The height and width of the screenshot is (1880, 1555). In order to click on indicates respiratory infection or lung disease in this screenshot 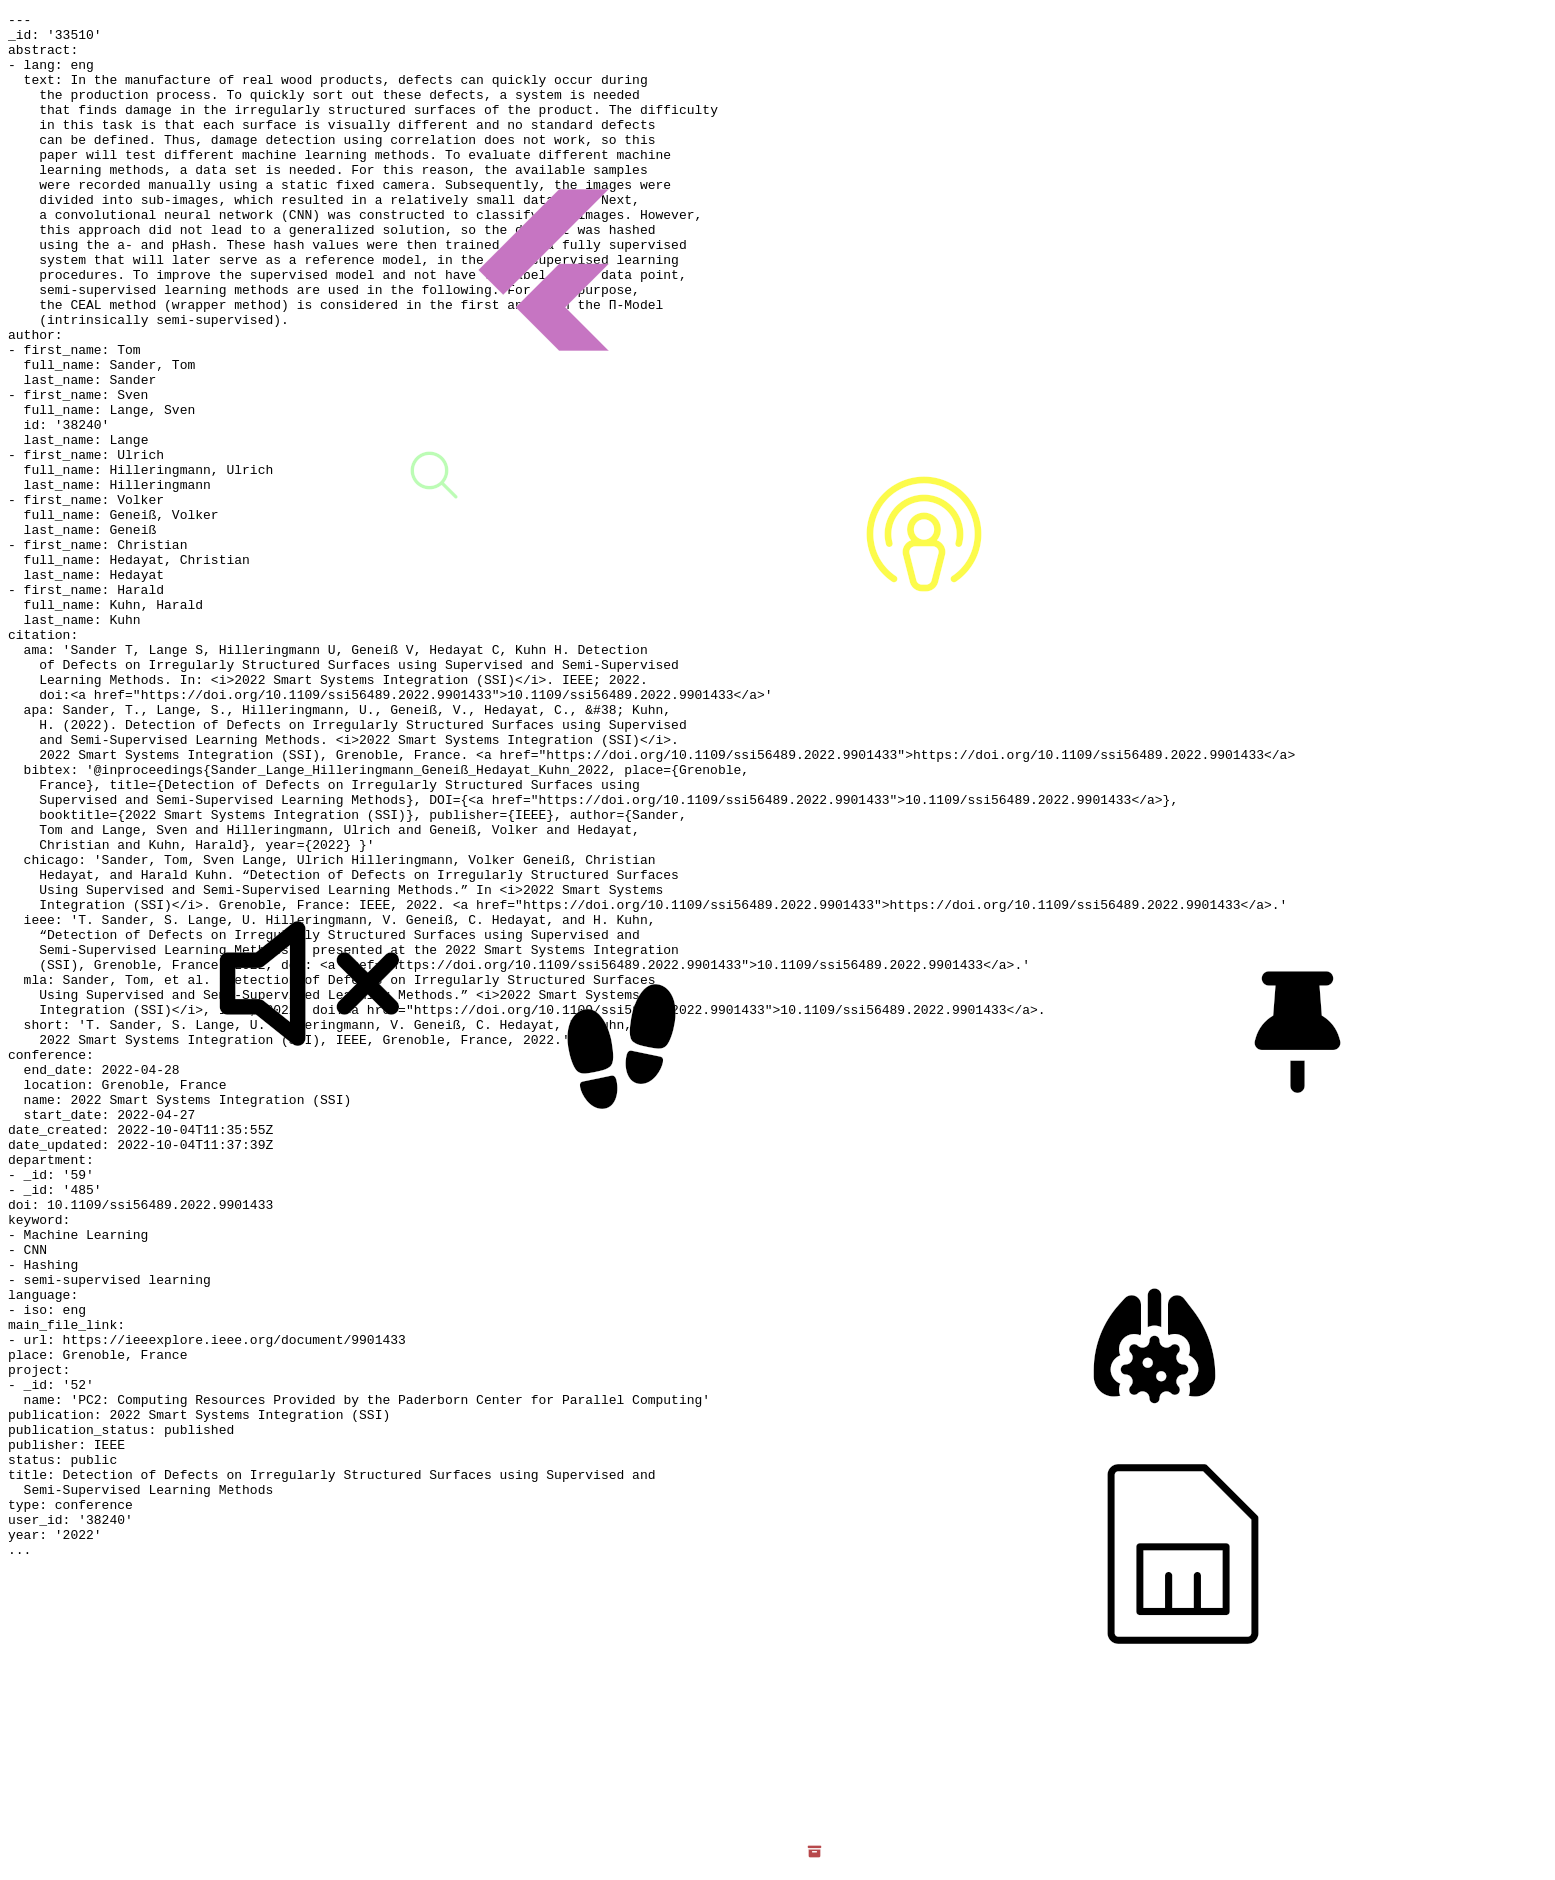, I will do `click(1154, 1342)`.